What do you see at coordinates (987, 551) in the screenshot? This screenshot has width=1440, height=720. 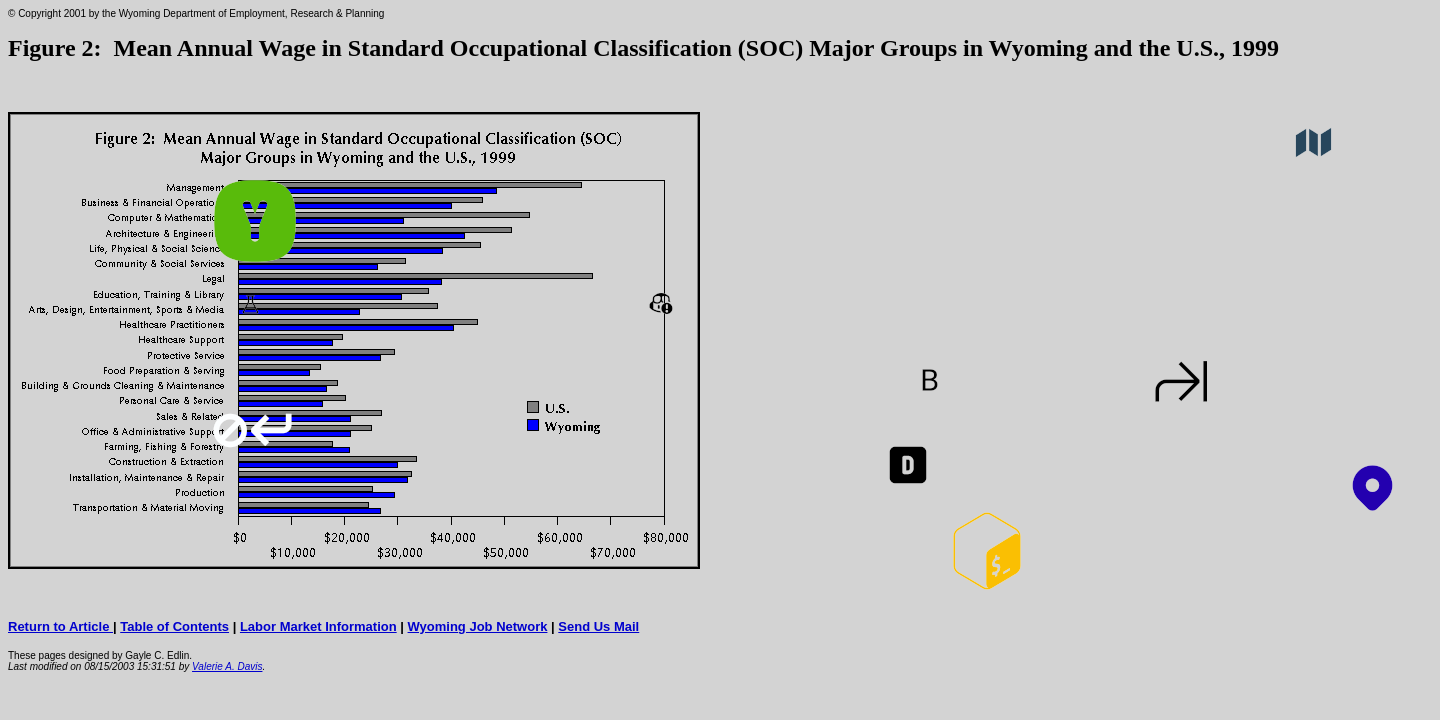 I see `open bash terminal` at bounding box center [987, 551].